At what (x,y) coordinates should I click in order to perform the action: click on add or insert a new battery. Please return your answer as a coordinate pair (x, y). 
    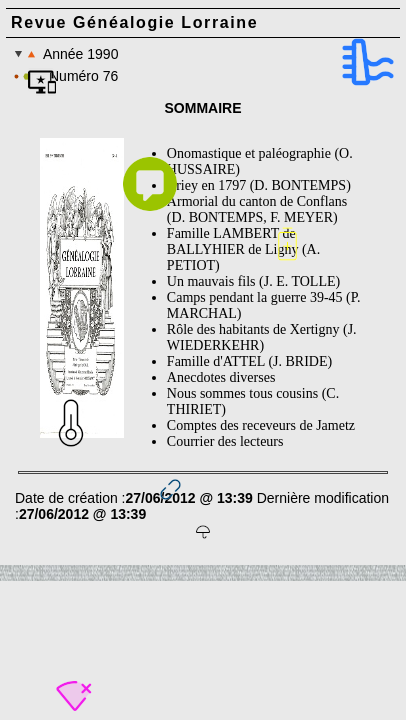
    Looking at the image, I should click on (287, 244).